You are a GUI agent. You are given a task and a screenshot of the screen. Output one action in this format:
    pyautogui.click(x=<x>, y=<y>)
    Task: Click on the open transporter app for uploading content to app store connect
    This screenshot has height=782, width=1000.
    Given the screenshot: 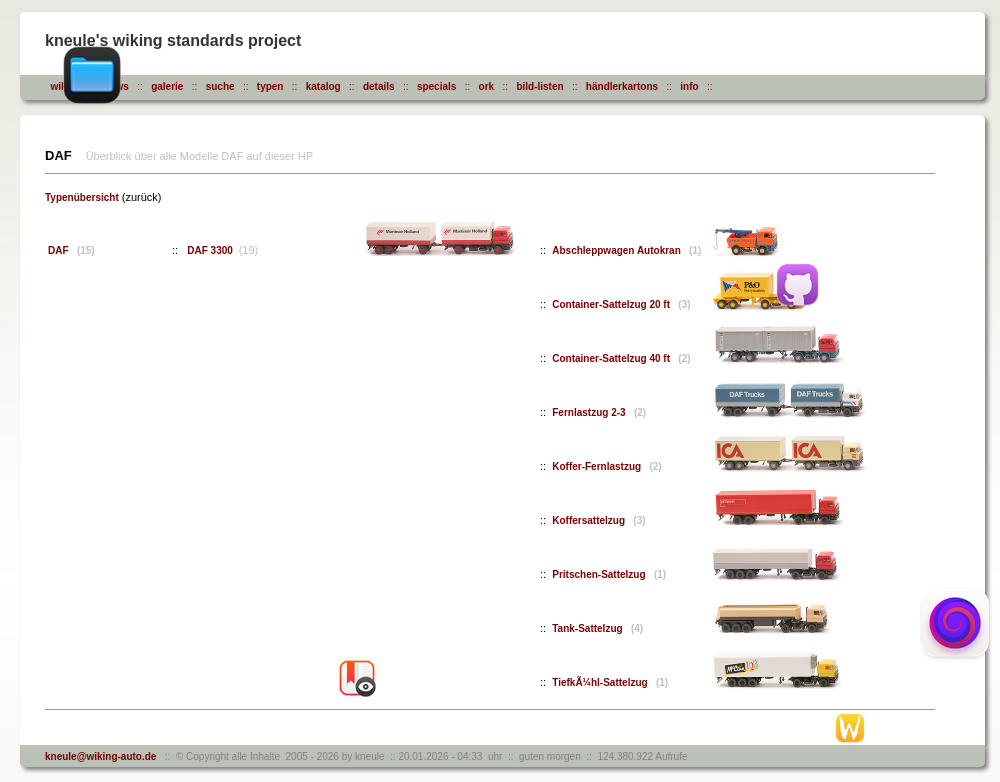 What is the action you would take?
    pyautogui.click(x=955, y=623)
    